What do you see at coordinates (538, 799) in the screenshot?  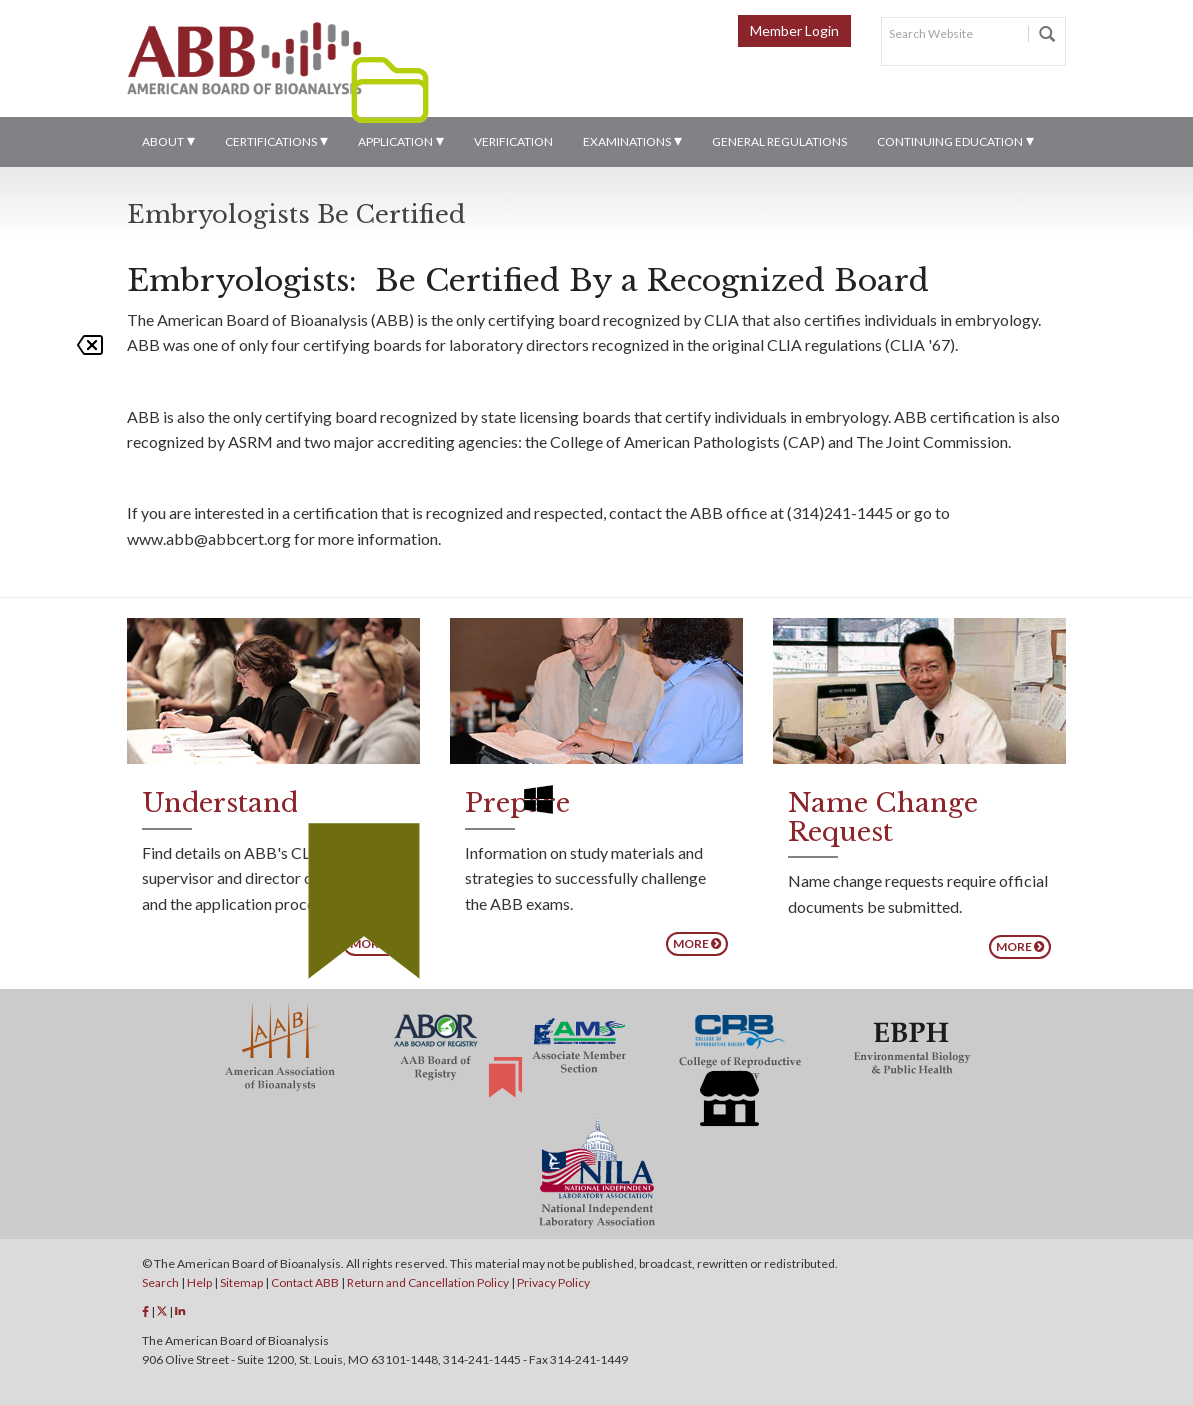 I see `open windows-specific settings or features` at bounding box center [538, 799].